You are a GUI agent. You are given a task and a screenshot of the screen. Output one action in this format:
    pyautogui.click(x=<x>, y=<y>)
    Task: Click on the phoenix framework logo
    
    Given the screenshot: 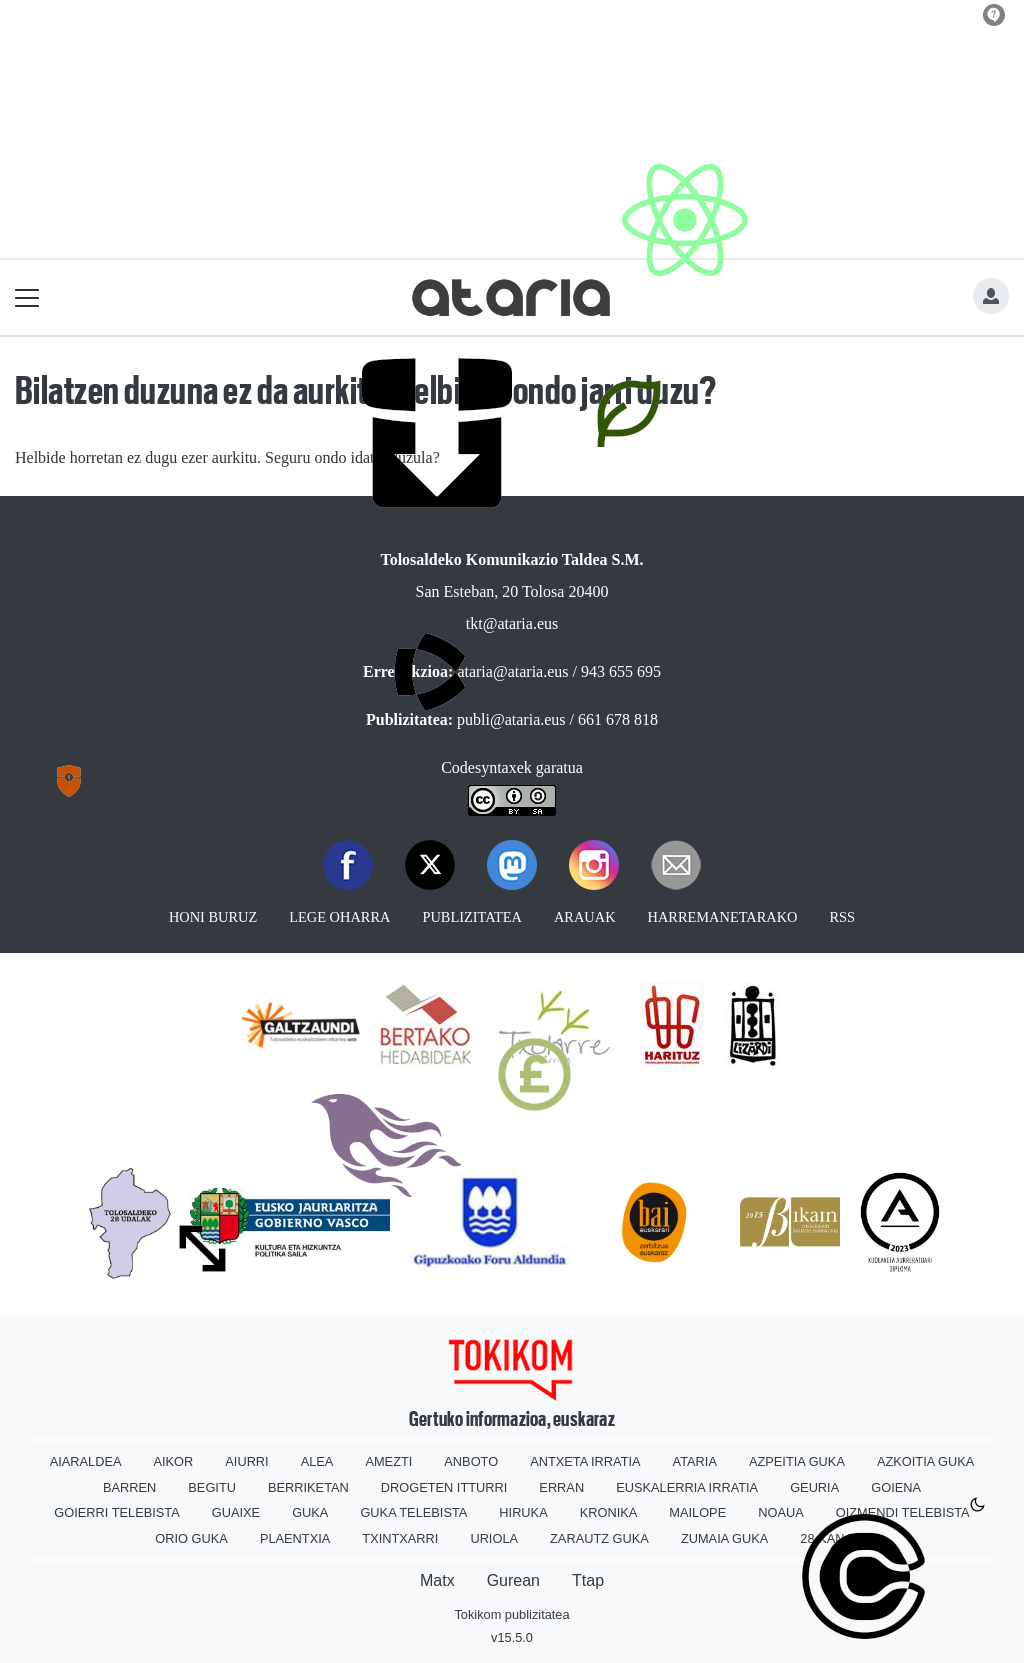 What is the action you would take?
    pyautogui.click(x=386, y=1145)
    